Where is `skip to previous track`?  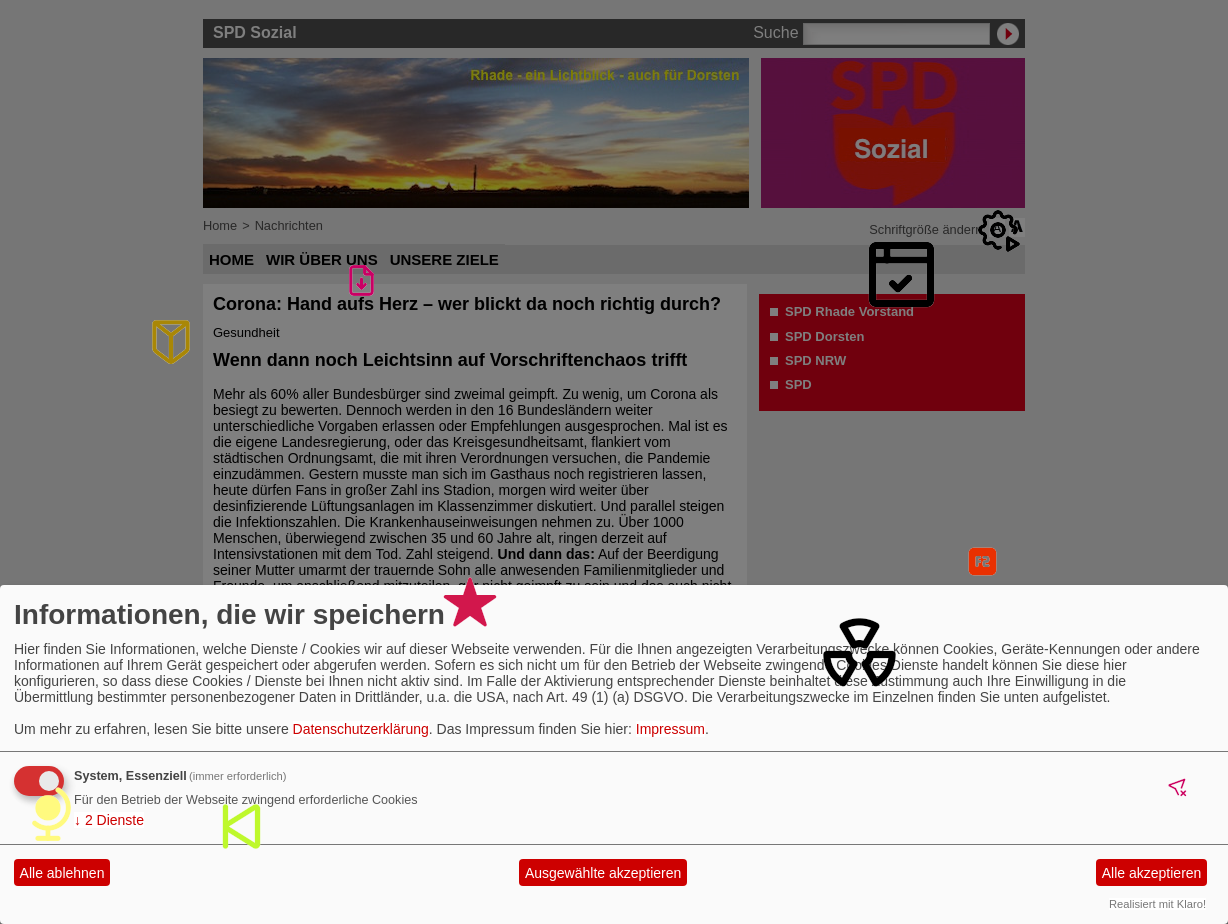 skip to previous track is located at coordinates (241, 826).